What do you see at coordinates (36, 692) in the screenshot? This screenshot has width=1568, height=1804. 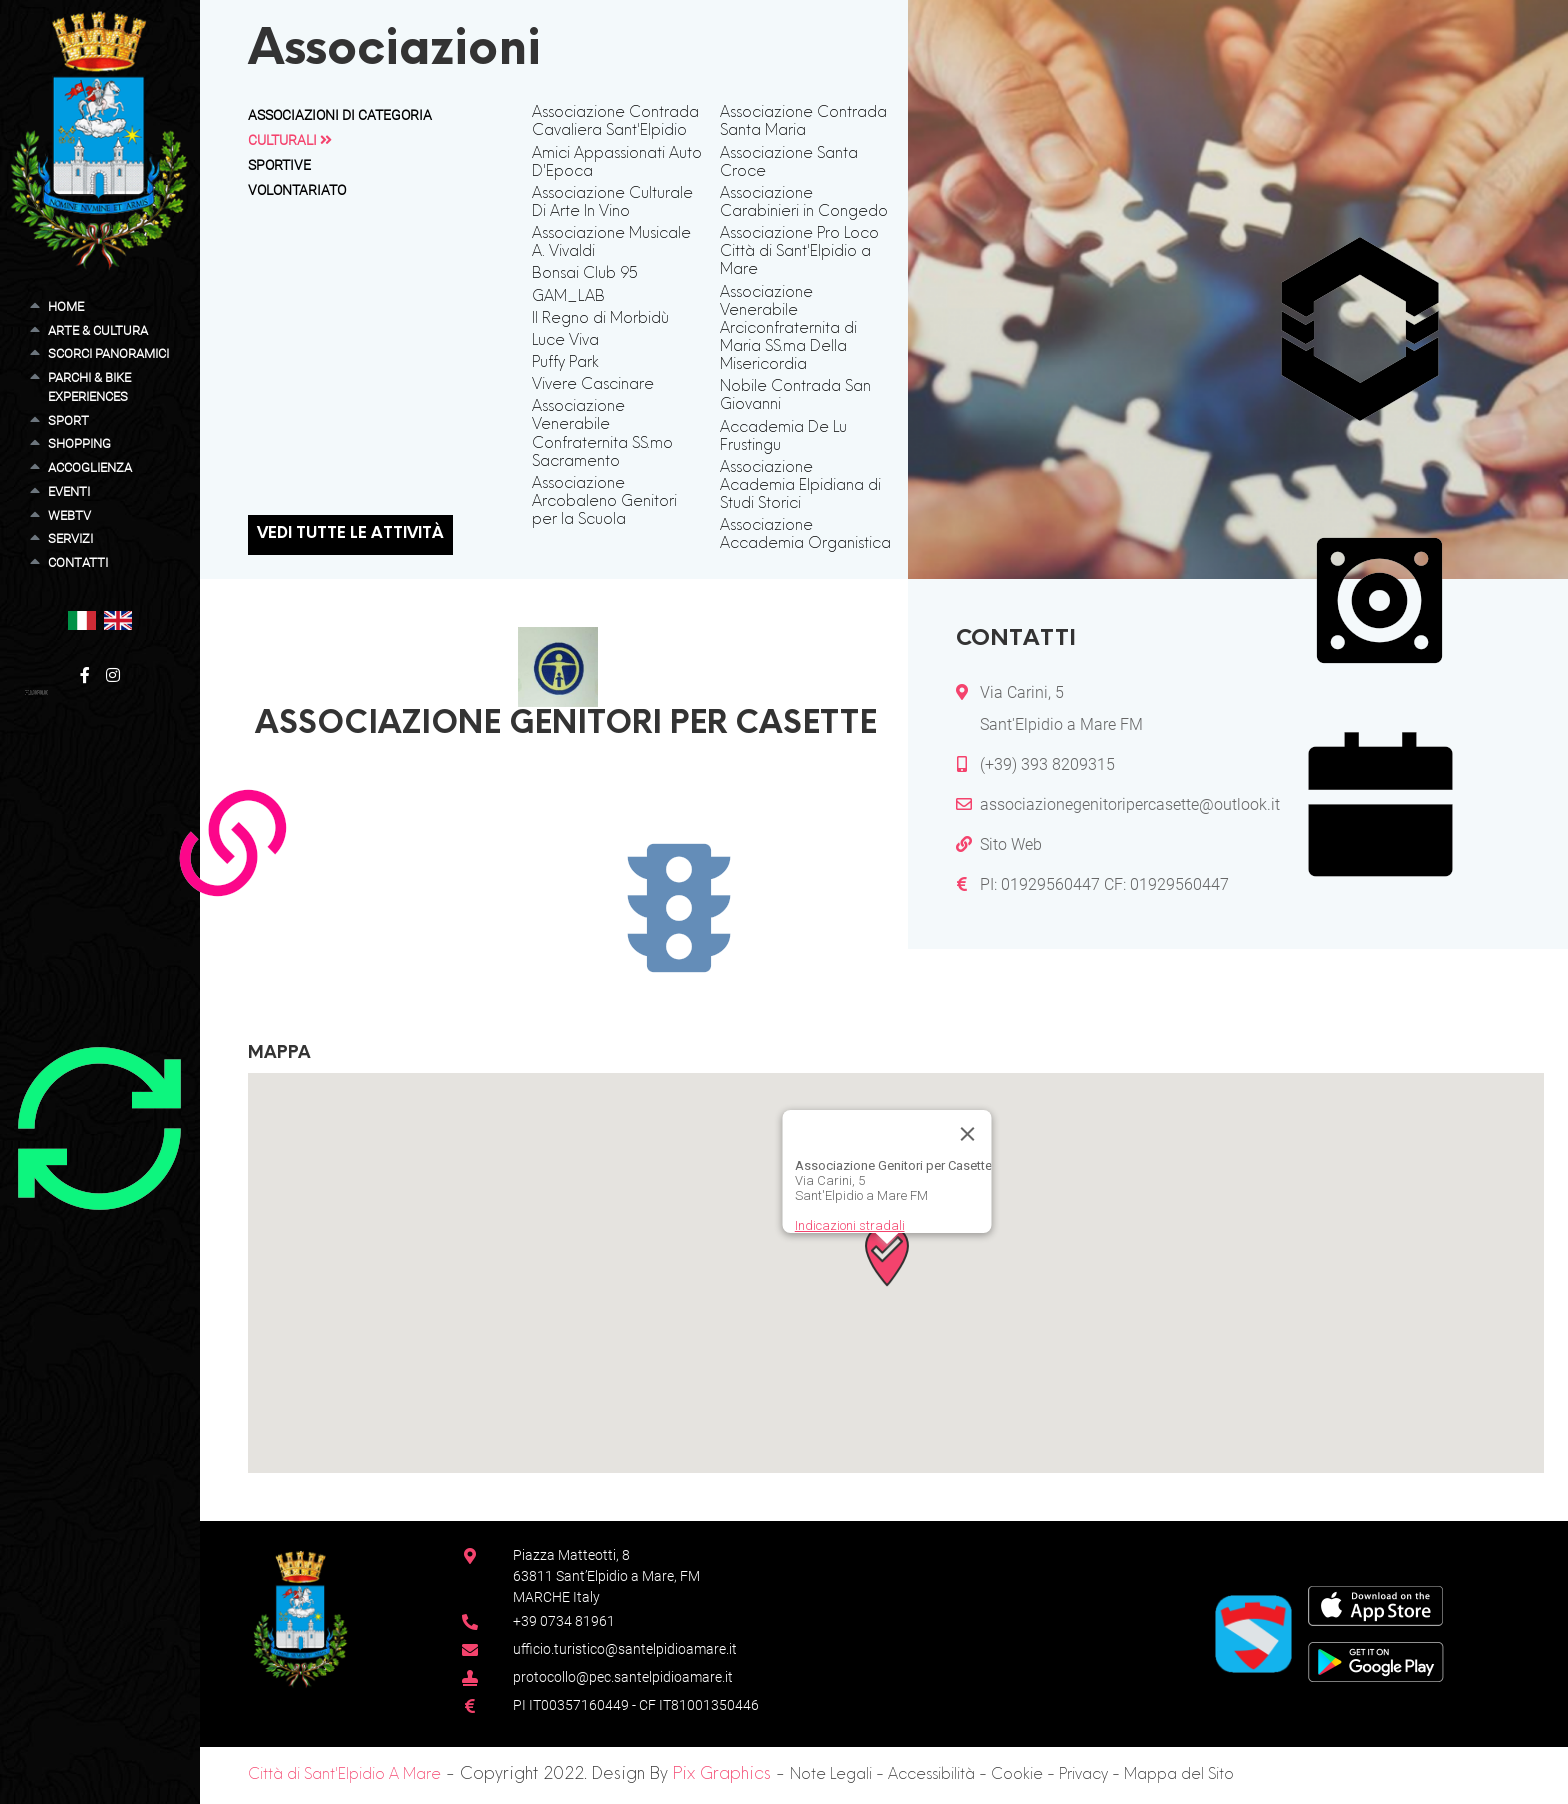 I see `visit Fujifilm's official website or support` at bounding box center [36, 692].